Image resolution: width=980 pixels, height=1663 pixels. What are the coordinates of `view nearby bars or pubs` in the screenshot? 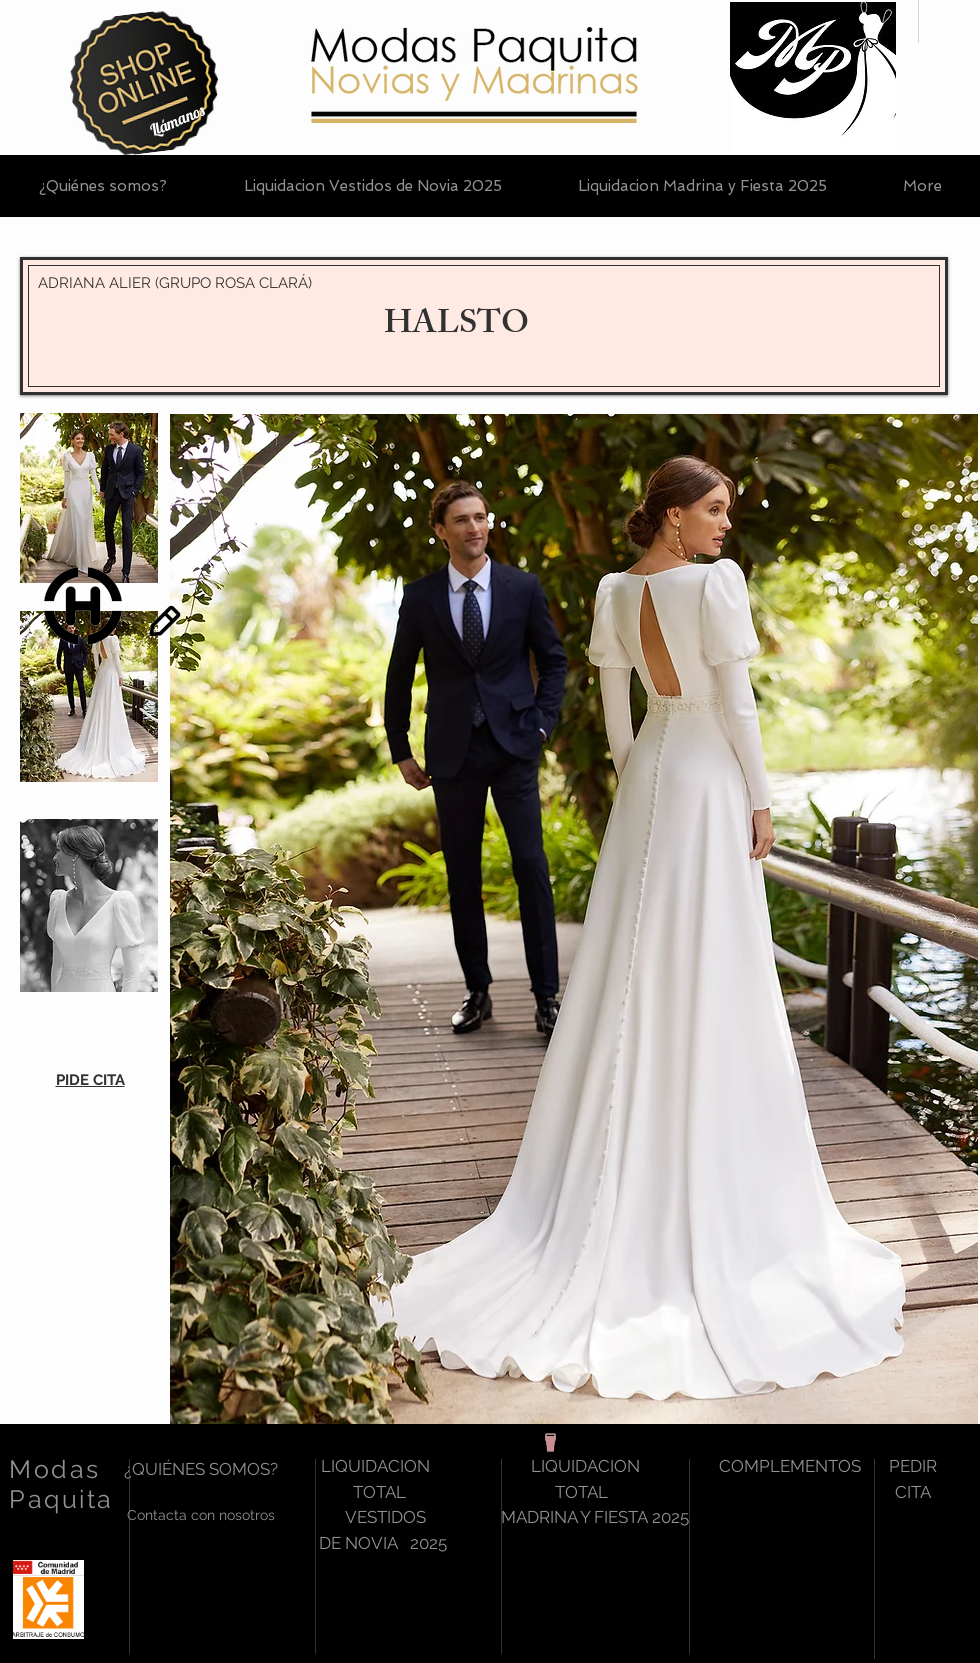 It's located at (550, 1442).